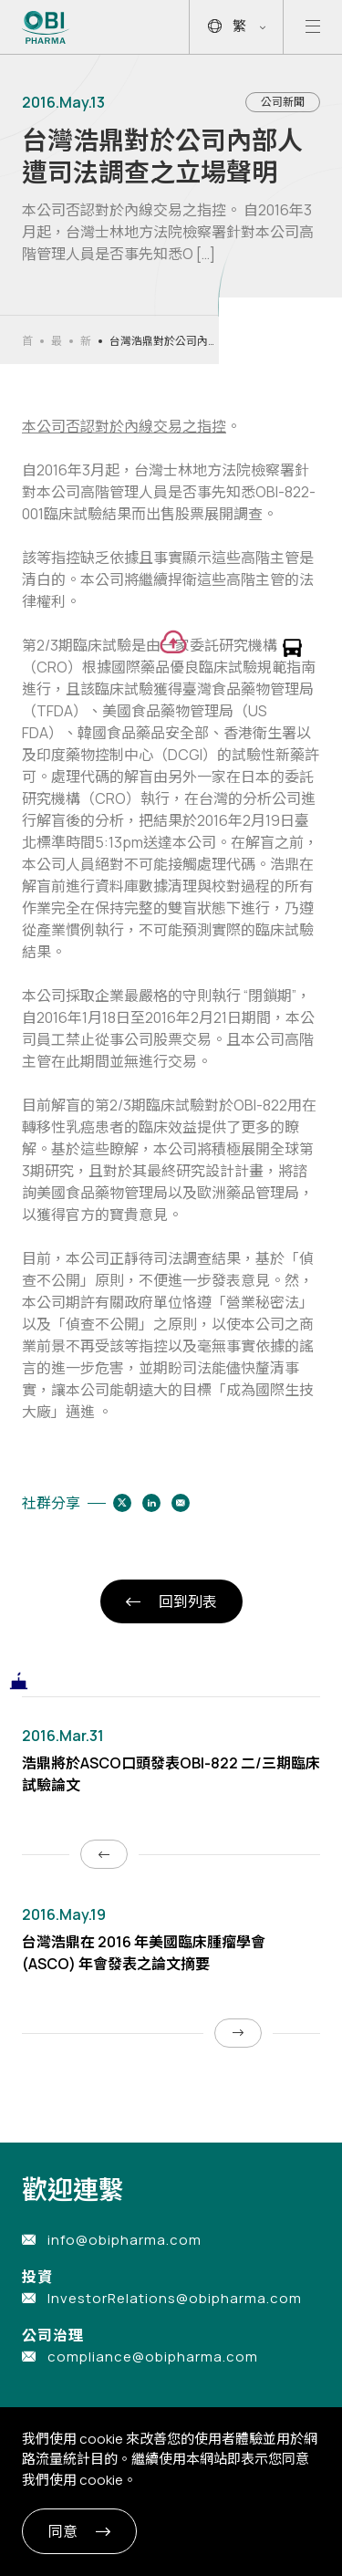 The image size is (342, 2576). I want to click on view bus routes or public transit options, so click(292, 647).